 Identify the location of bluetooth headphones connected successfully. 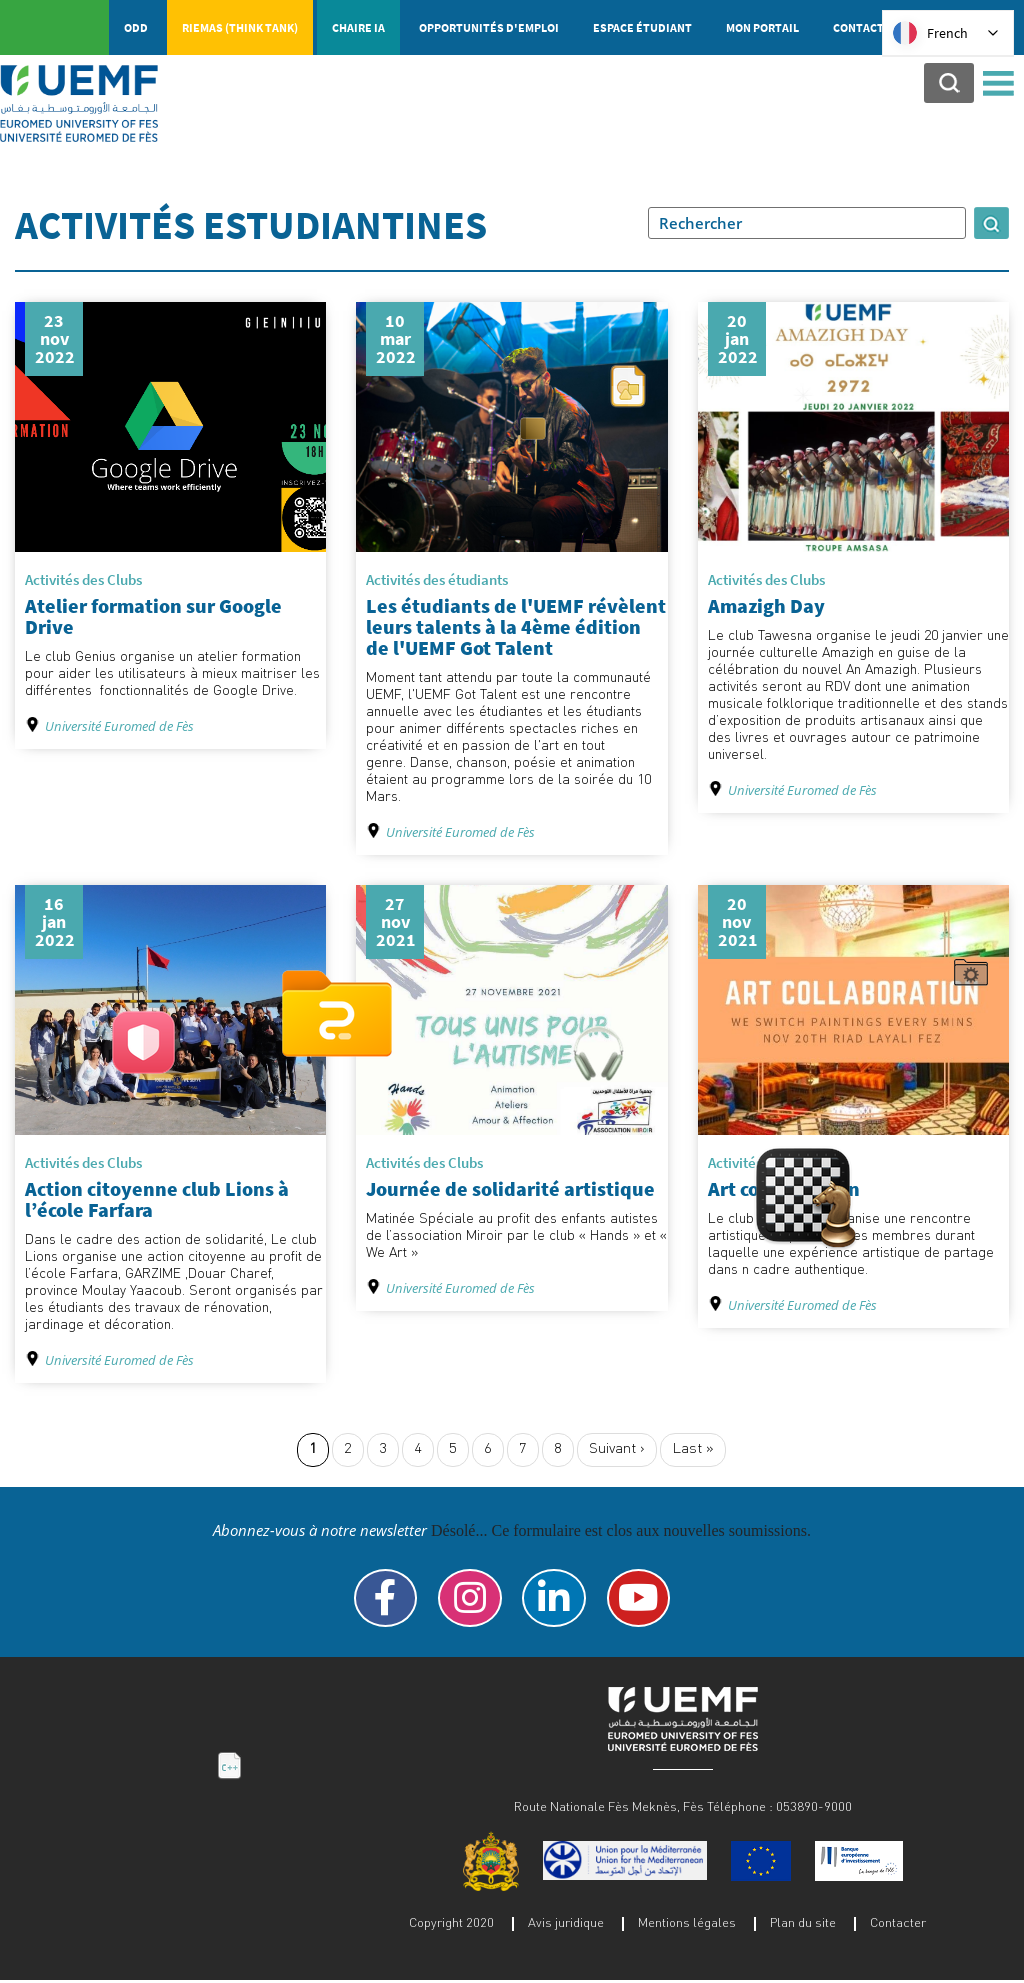
(598, 1053).